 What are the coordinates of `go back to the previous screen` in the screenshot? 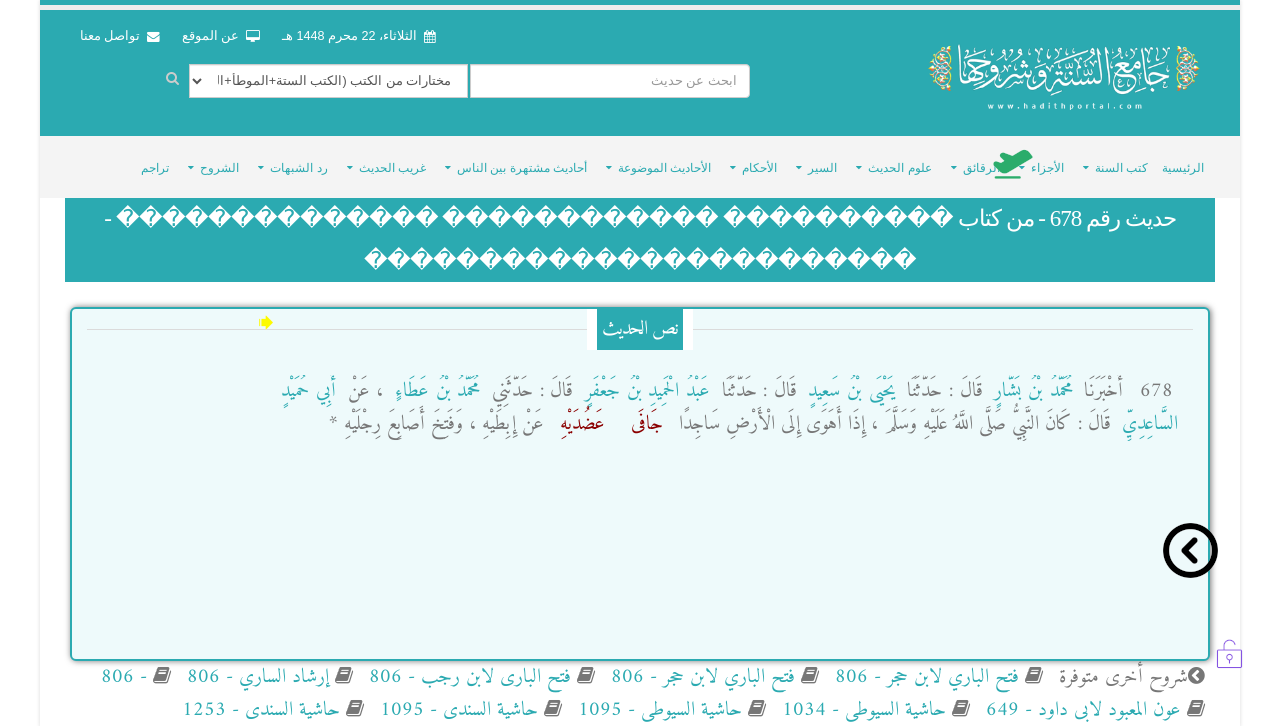 It's located at (1190, 550).